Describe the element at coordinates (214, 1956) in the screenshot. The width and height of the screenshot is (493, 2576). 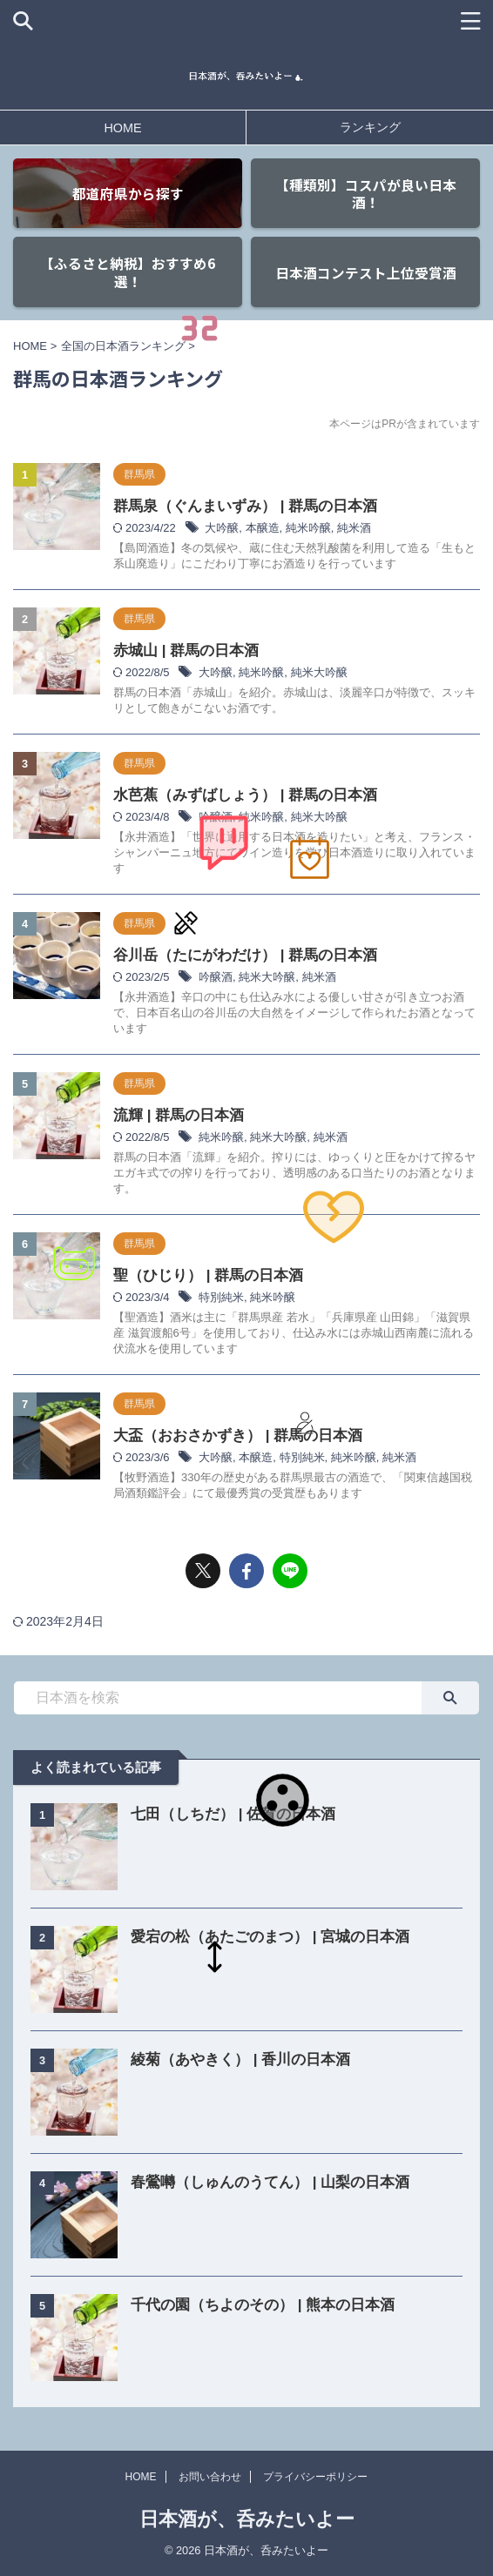
I see `resize element vertically` at that location.